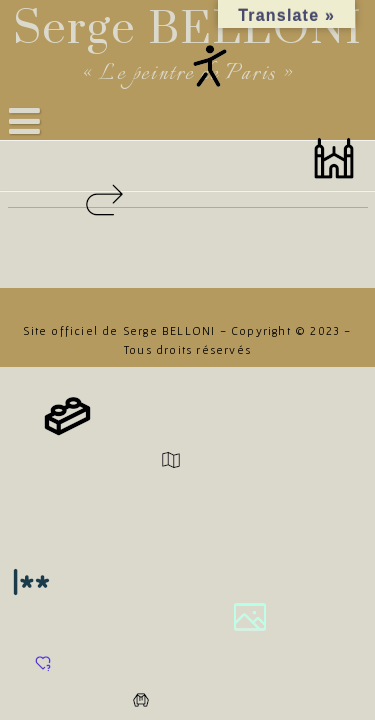 Image resolution: width=375 pixels, height=720 pixels. What do you see at coordinates (334, 159) in the screenshot?
I see `locate nearby synagogues on a map` at bounding box center [334, 159].